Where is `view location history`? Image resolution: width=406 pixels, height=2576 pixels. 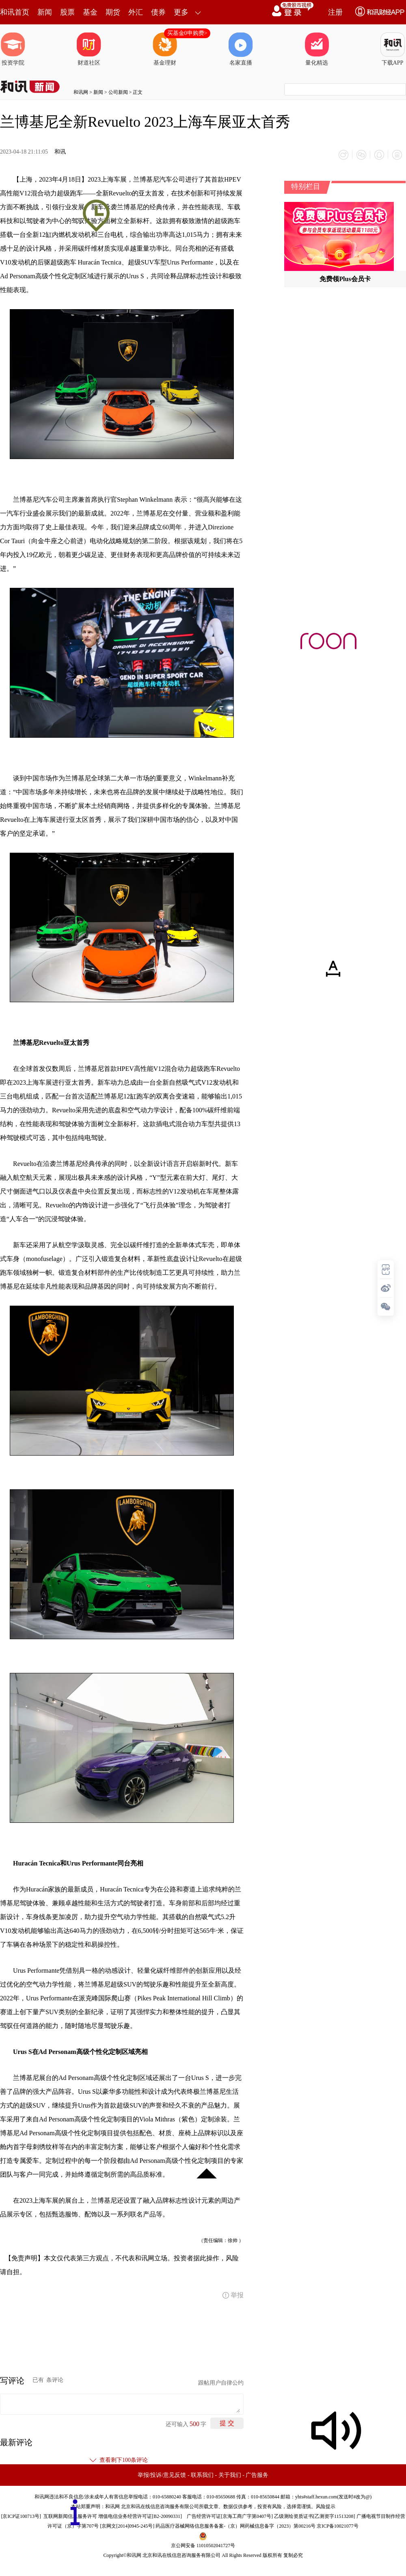
view location history is located at coordinates (96, 214).